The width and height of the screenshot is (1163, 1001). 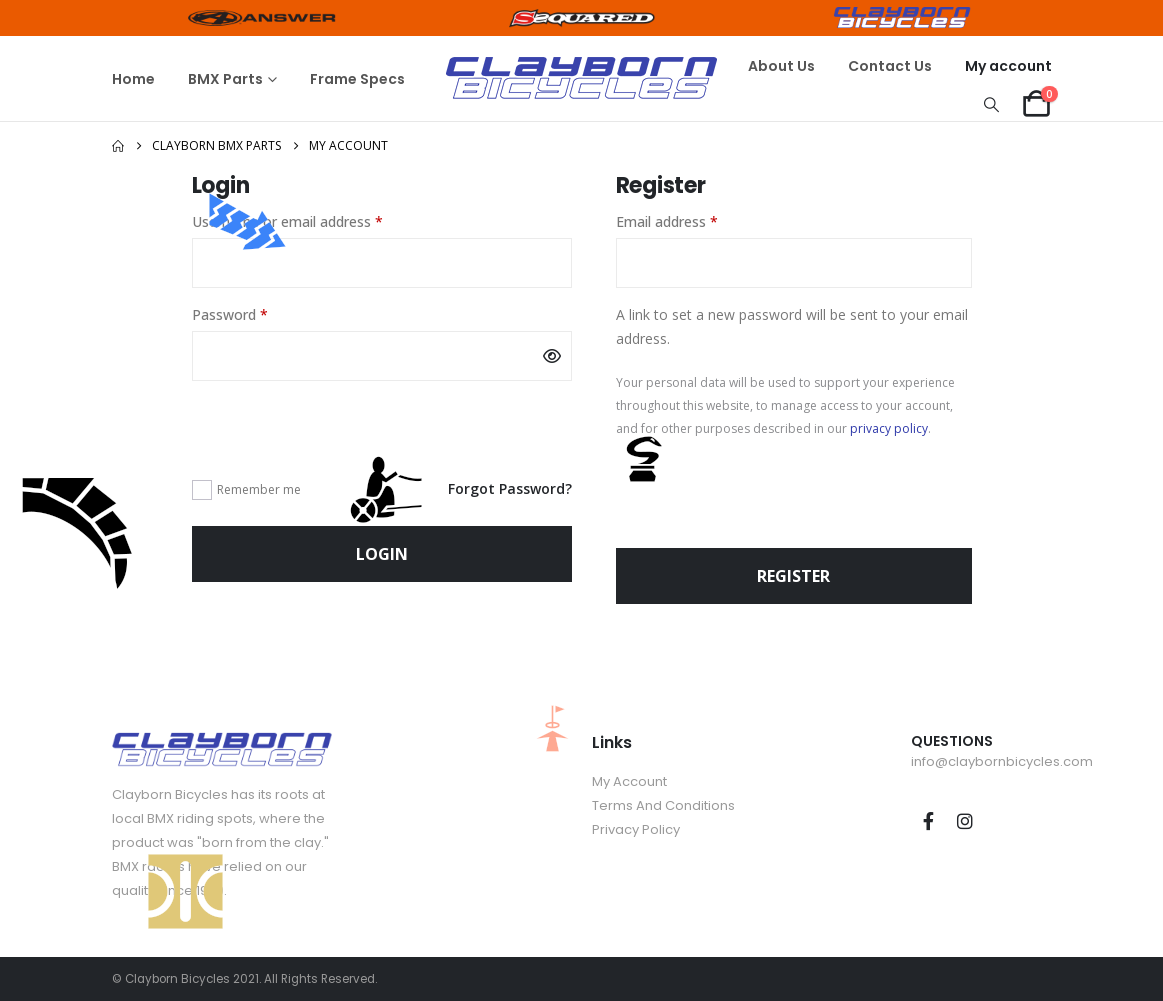 I want to click on indicates a zigzag or indirect path direction, so click(x=247, y=223).